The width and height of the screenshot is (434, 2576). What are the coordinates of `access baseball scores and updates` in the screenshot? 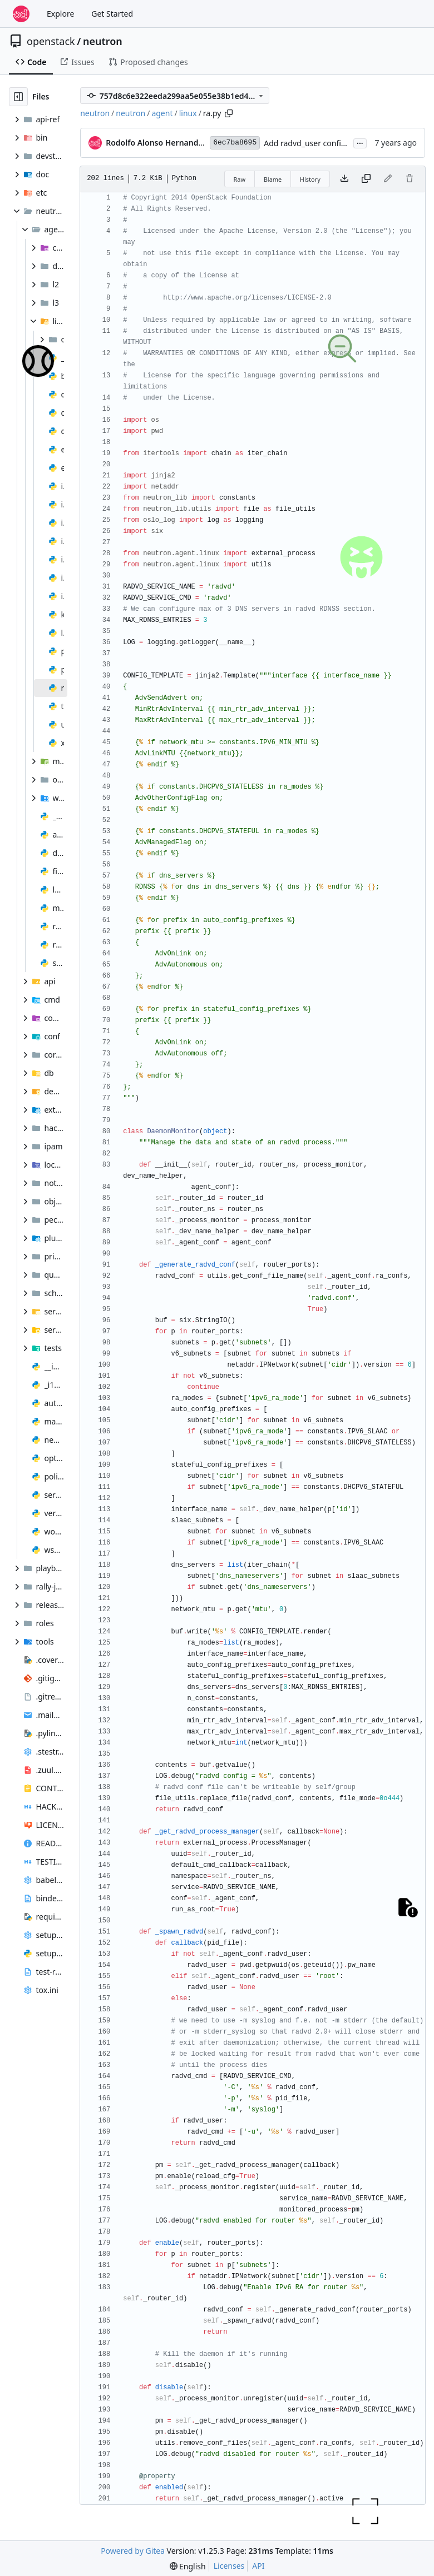 It's located at (38, 361).